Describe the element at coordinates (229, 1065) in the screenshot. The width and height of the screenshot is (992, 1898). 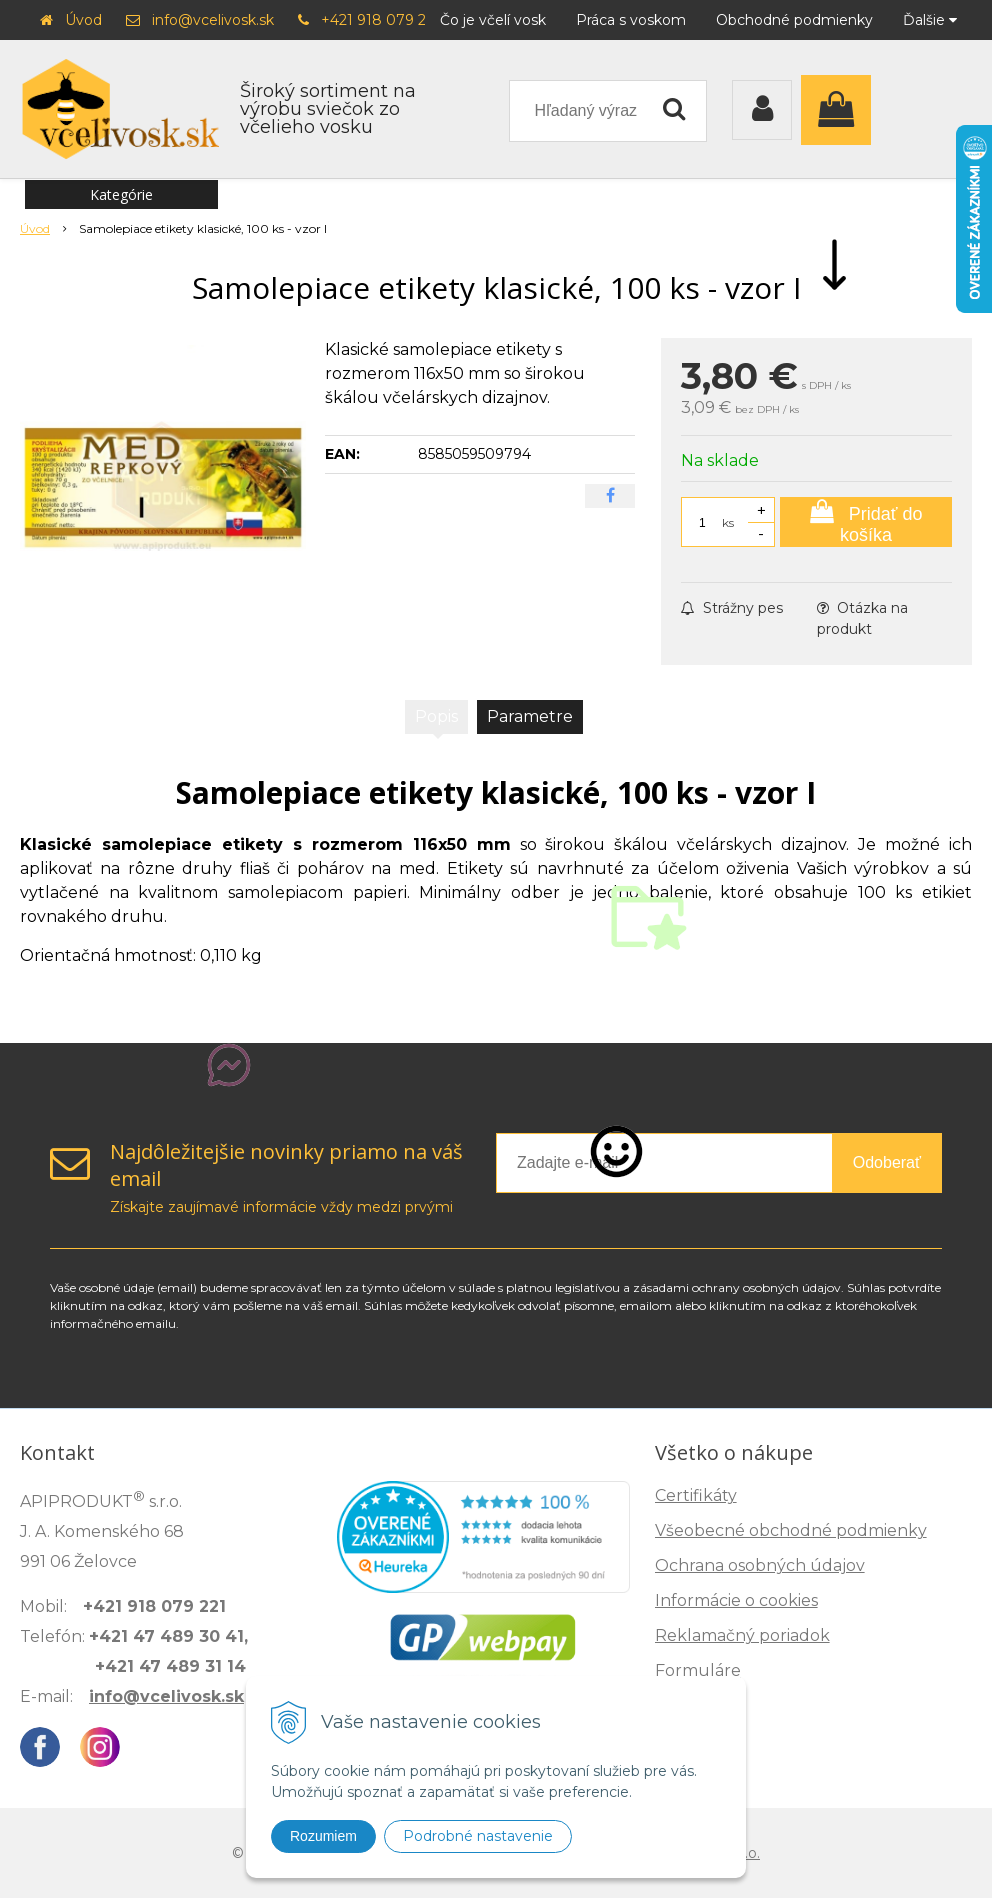
I see `open Facebook Messenger` at that location.